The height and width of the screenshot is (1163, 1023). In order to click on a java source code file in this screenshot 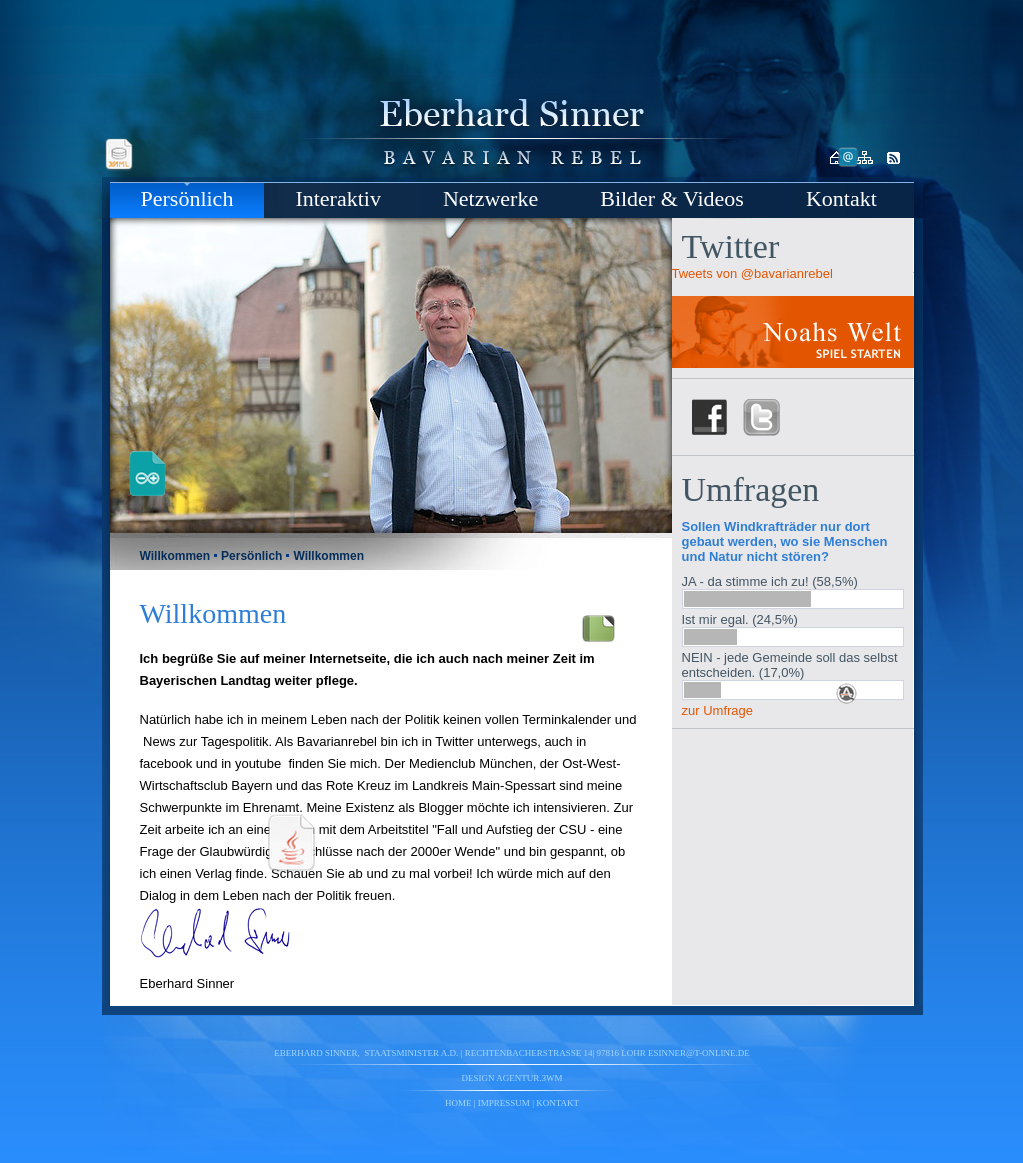, I will do `click(291, 842)`.